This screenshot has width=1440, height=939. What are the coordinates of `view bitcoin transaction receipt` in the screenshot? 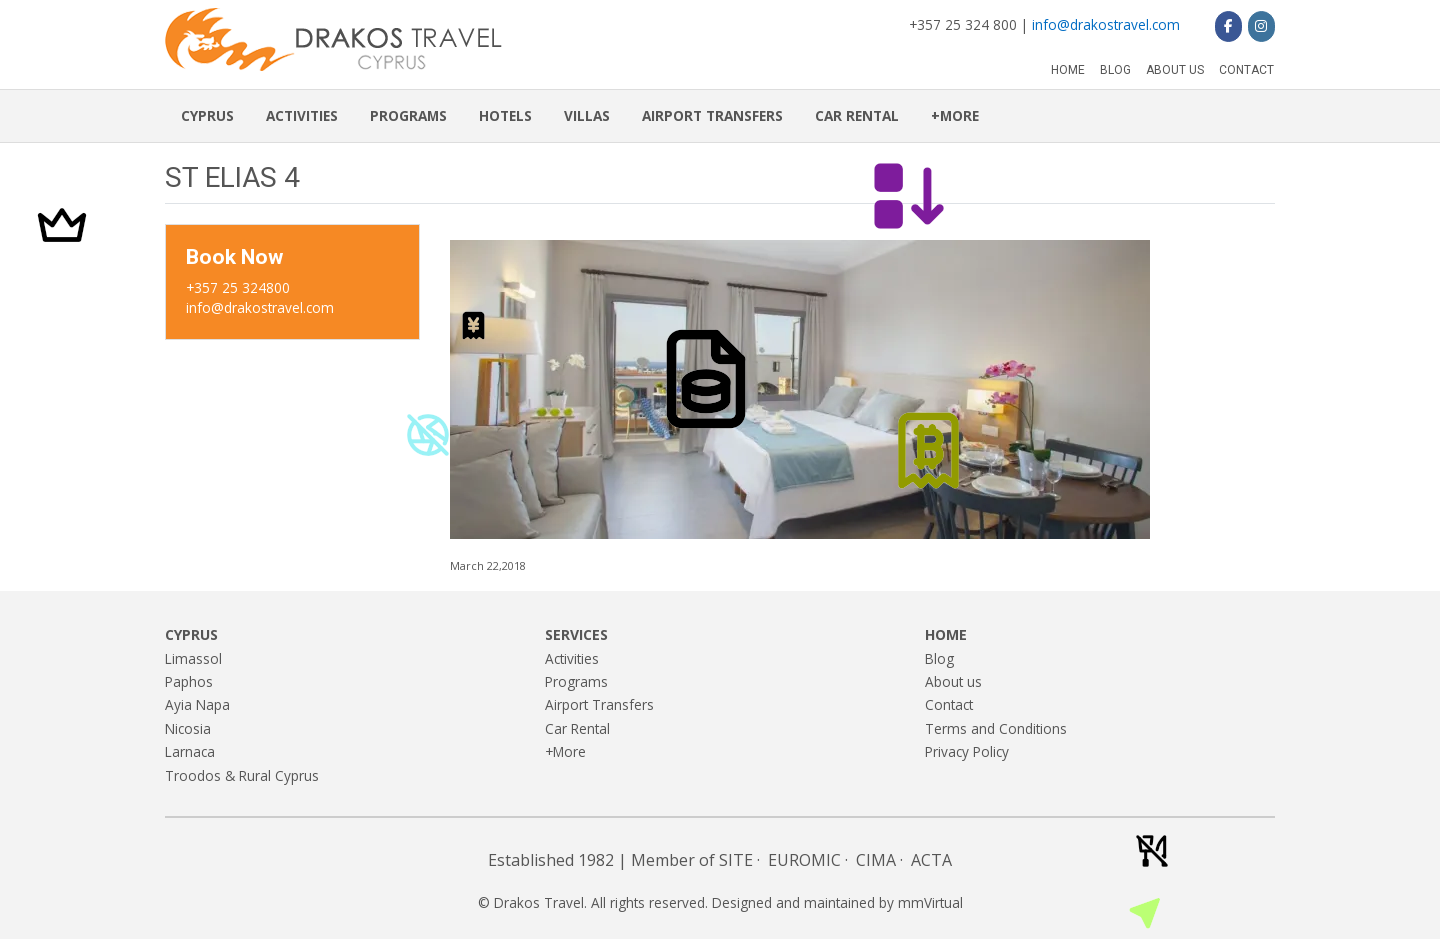 It's located at (928, 450).